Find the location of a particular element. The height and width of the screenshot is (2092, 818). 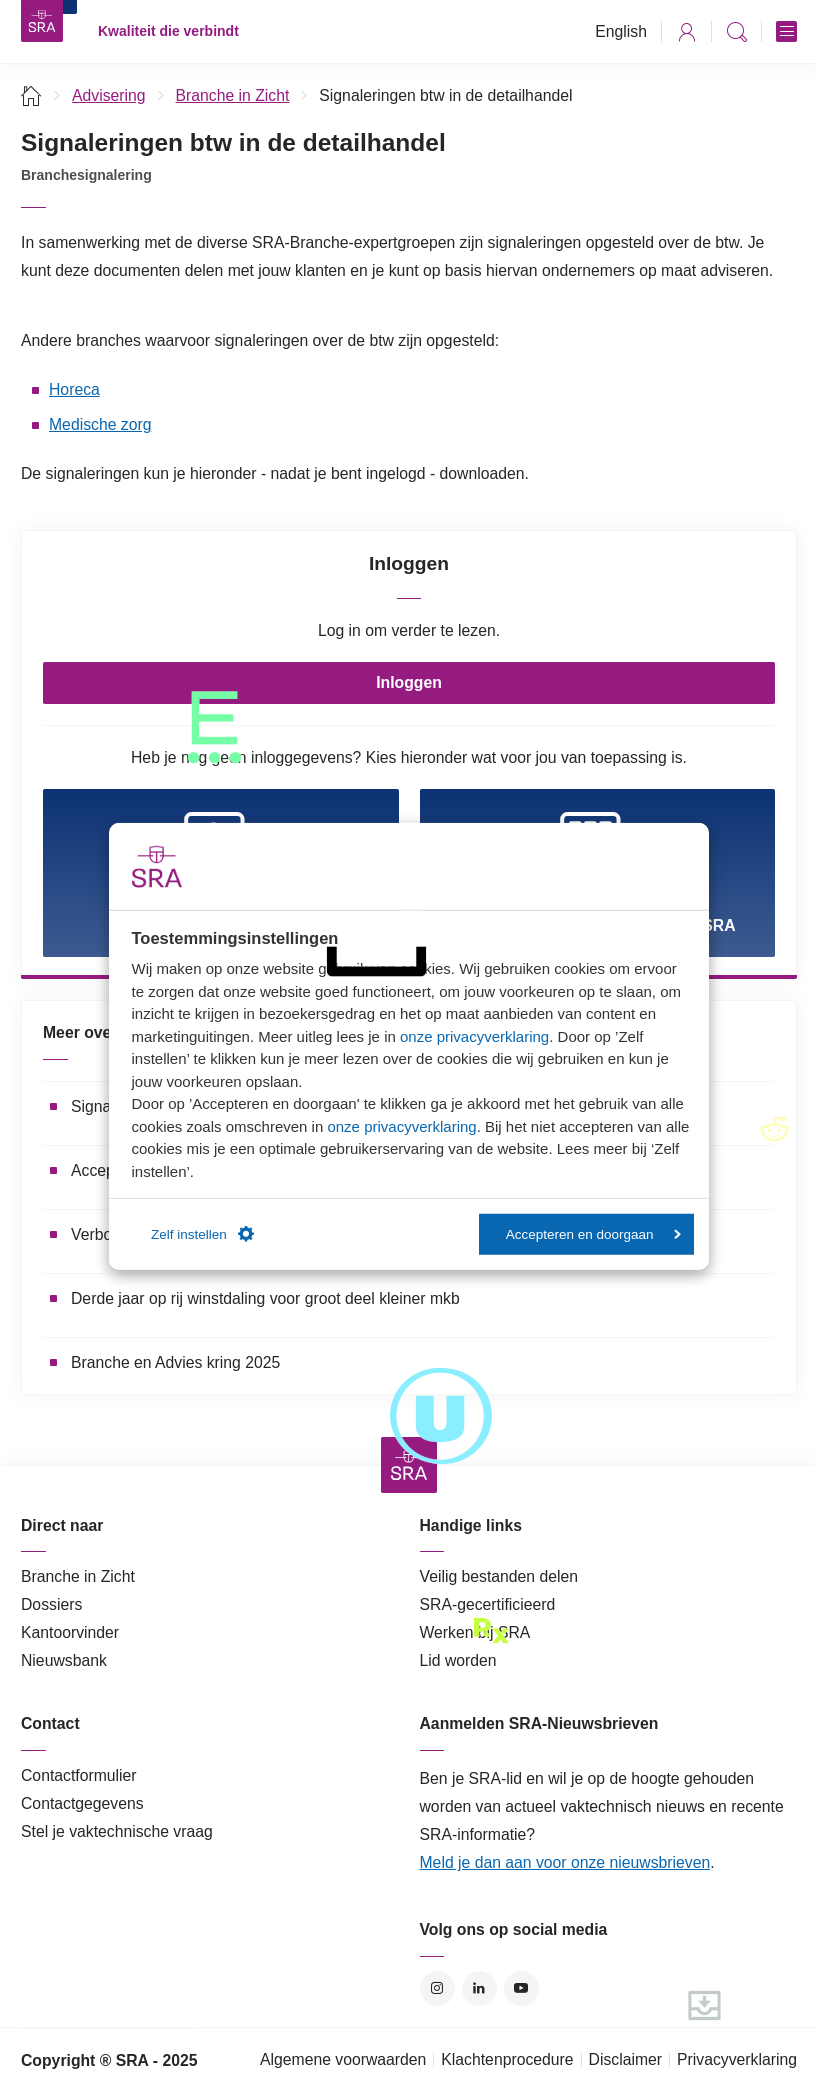

apply emphasis formatting to selected text is located at coordinates (214, 725).